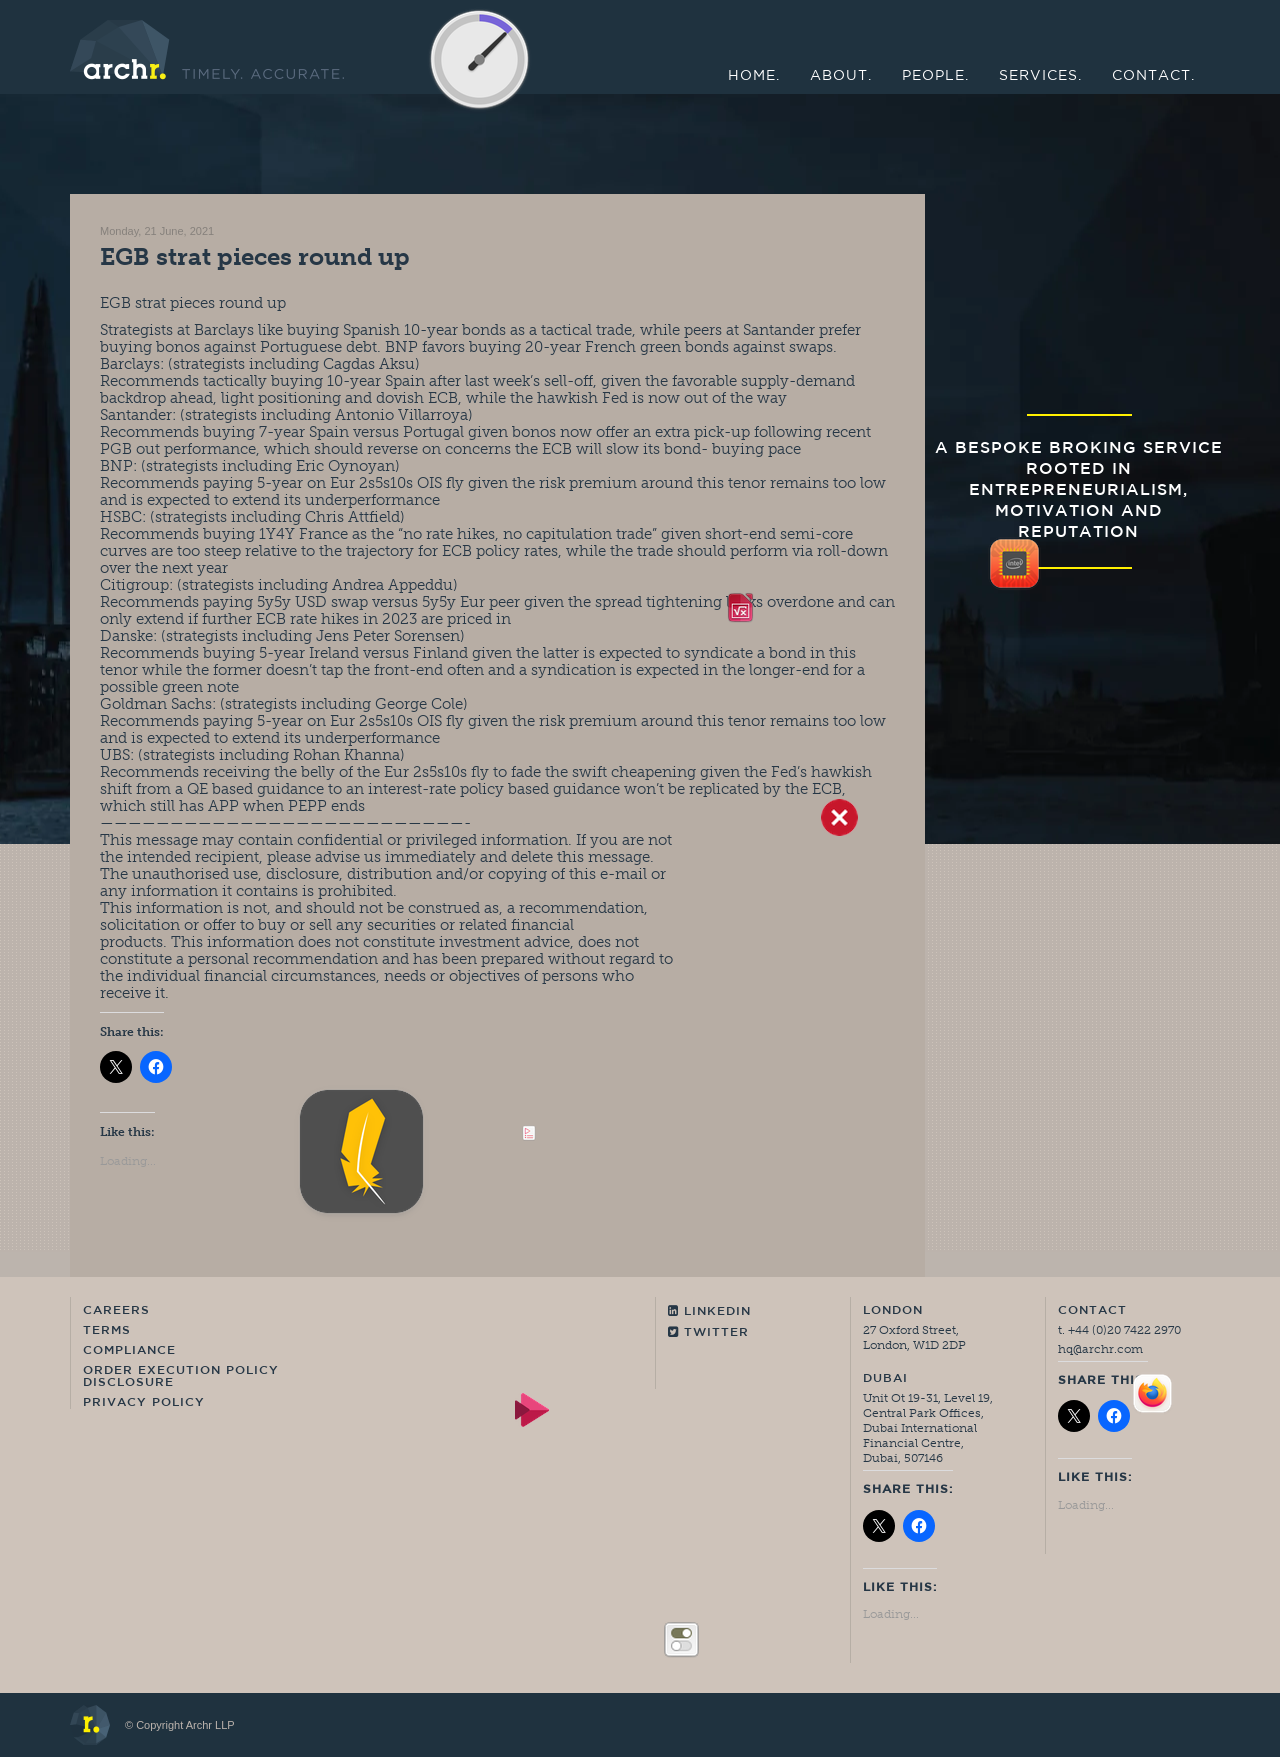 Image resolution: width=1280 pixels, height=1757 pixels. I want to click on close the current window or dialog, so click(839, 817).